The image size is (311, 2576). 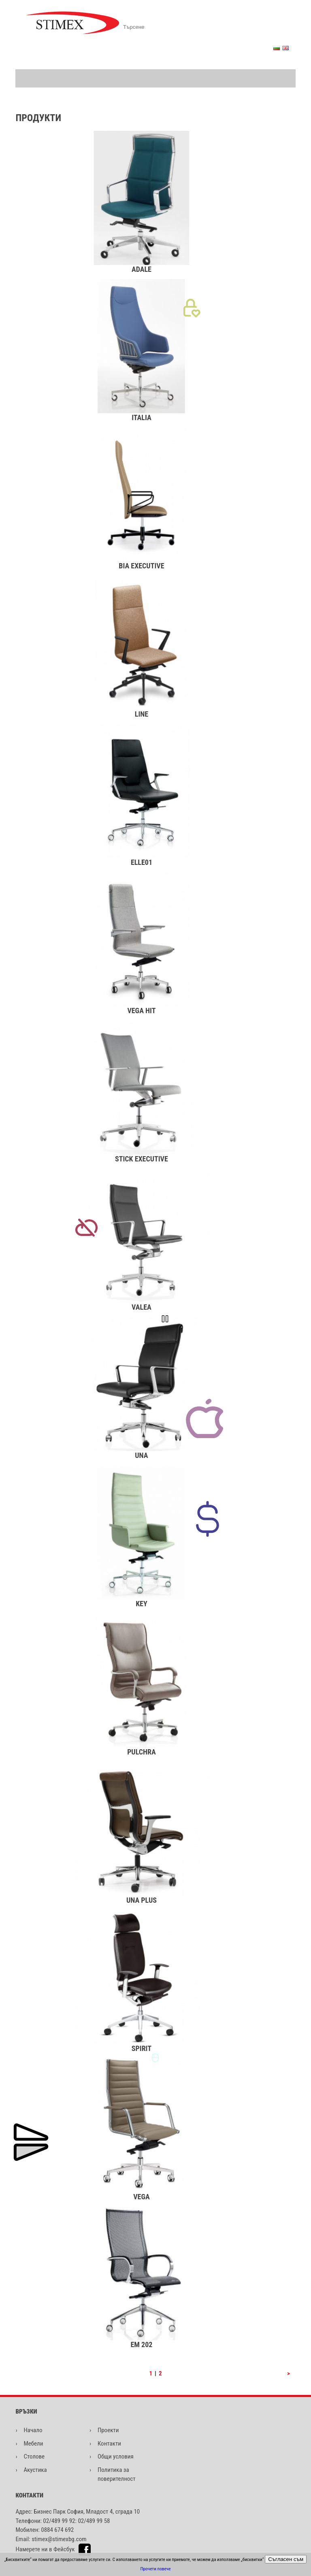 I want to click on indicates no cloud connection or offline status, so click(x=86, y=1227).